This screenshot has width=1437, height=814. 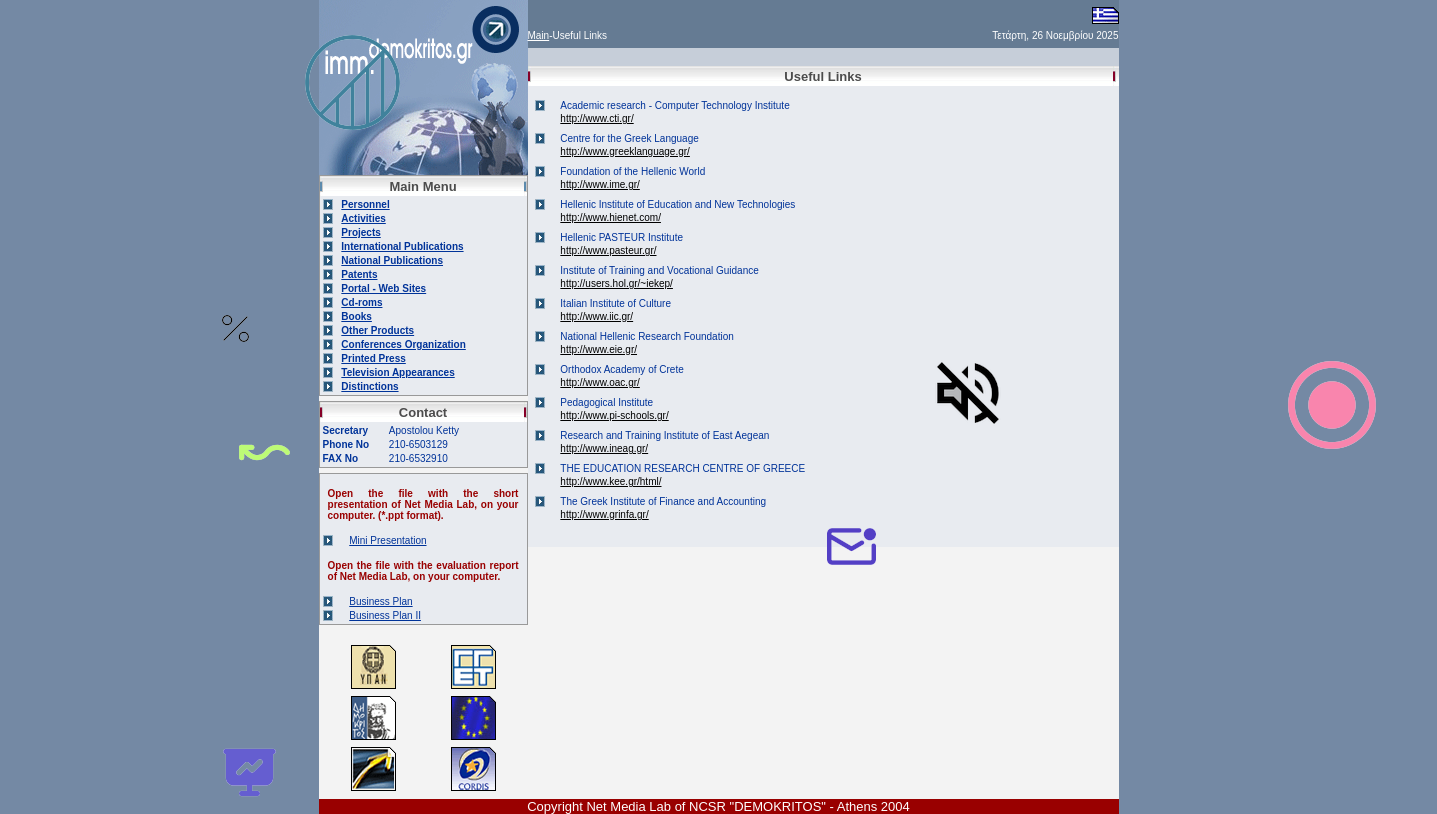 What do you see at coordinates (264, 452) in the screenshot?
I see `undo or revert to previous state` at bounding box center [264, 452].